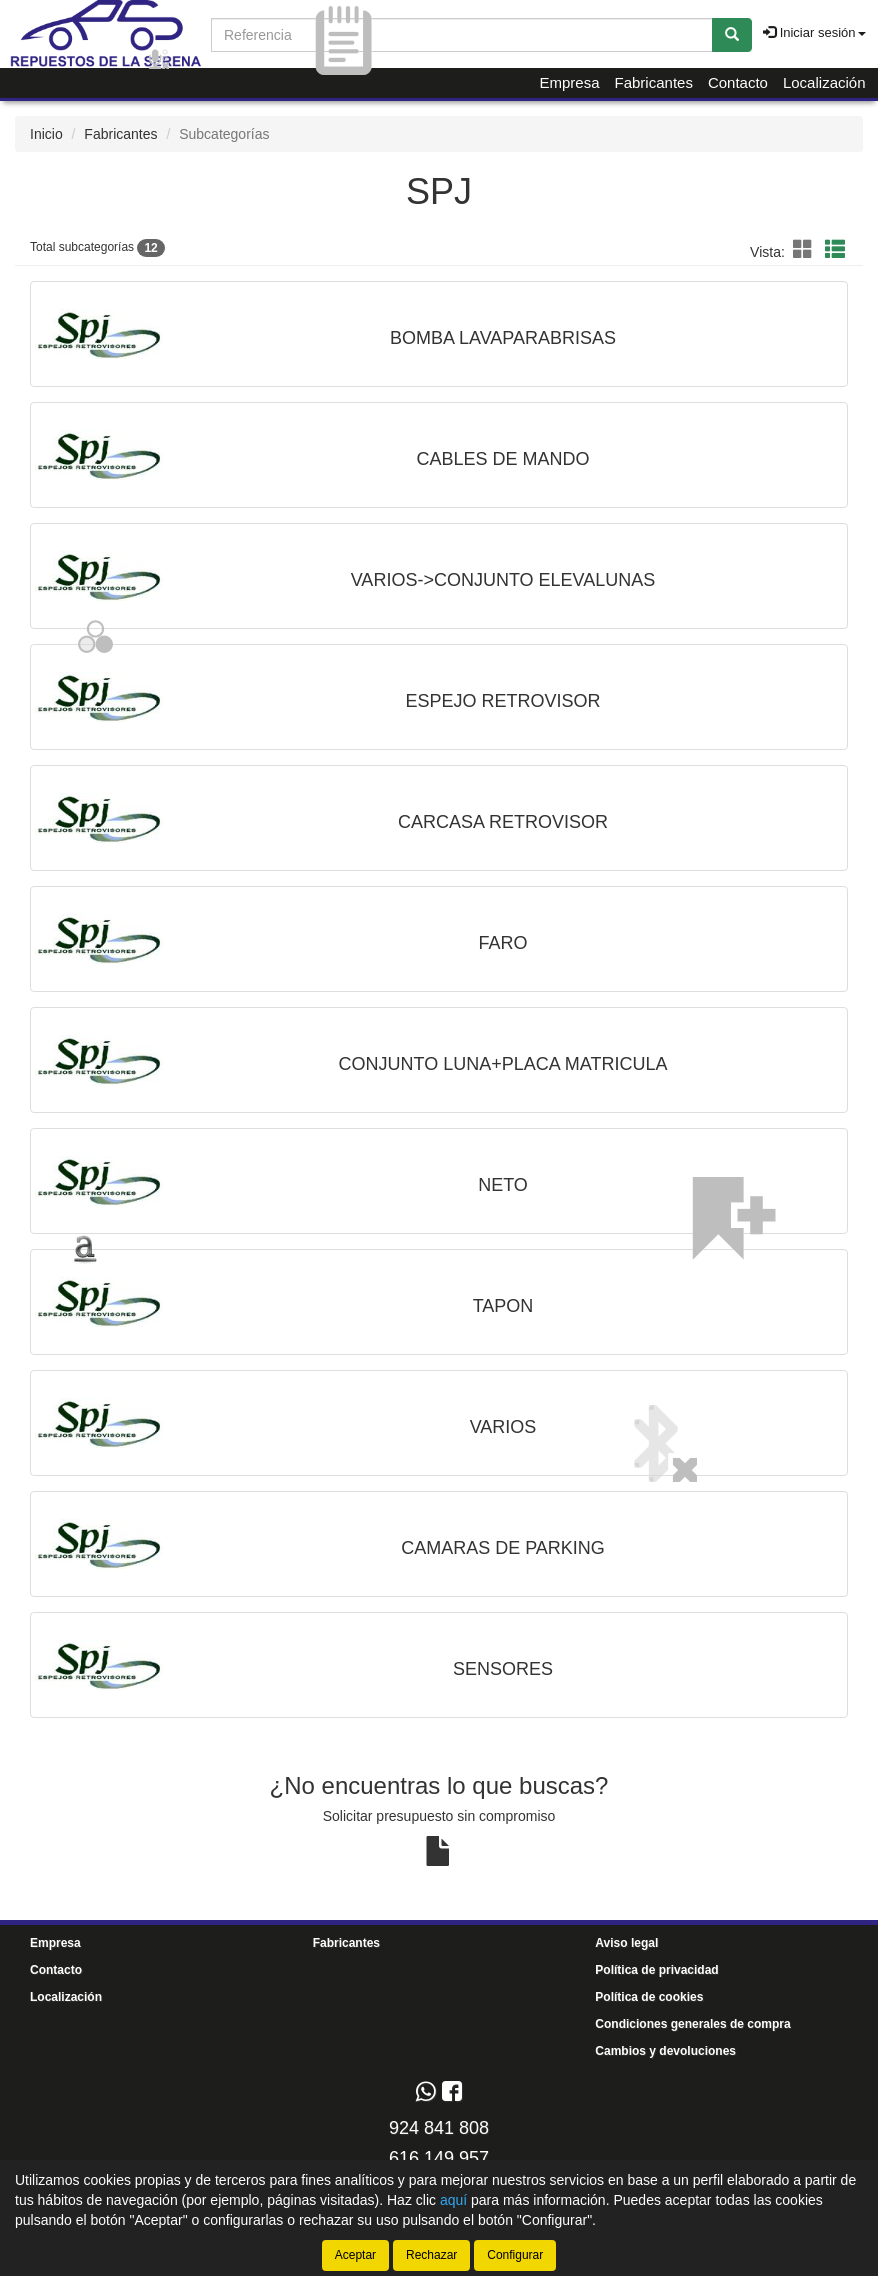 The image size is (878, 2276). What do you see at coordinates (731, 1228) in the screenshot?
I see `add a new bookmark` at bounding box center [731, 1228].